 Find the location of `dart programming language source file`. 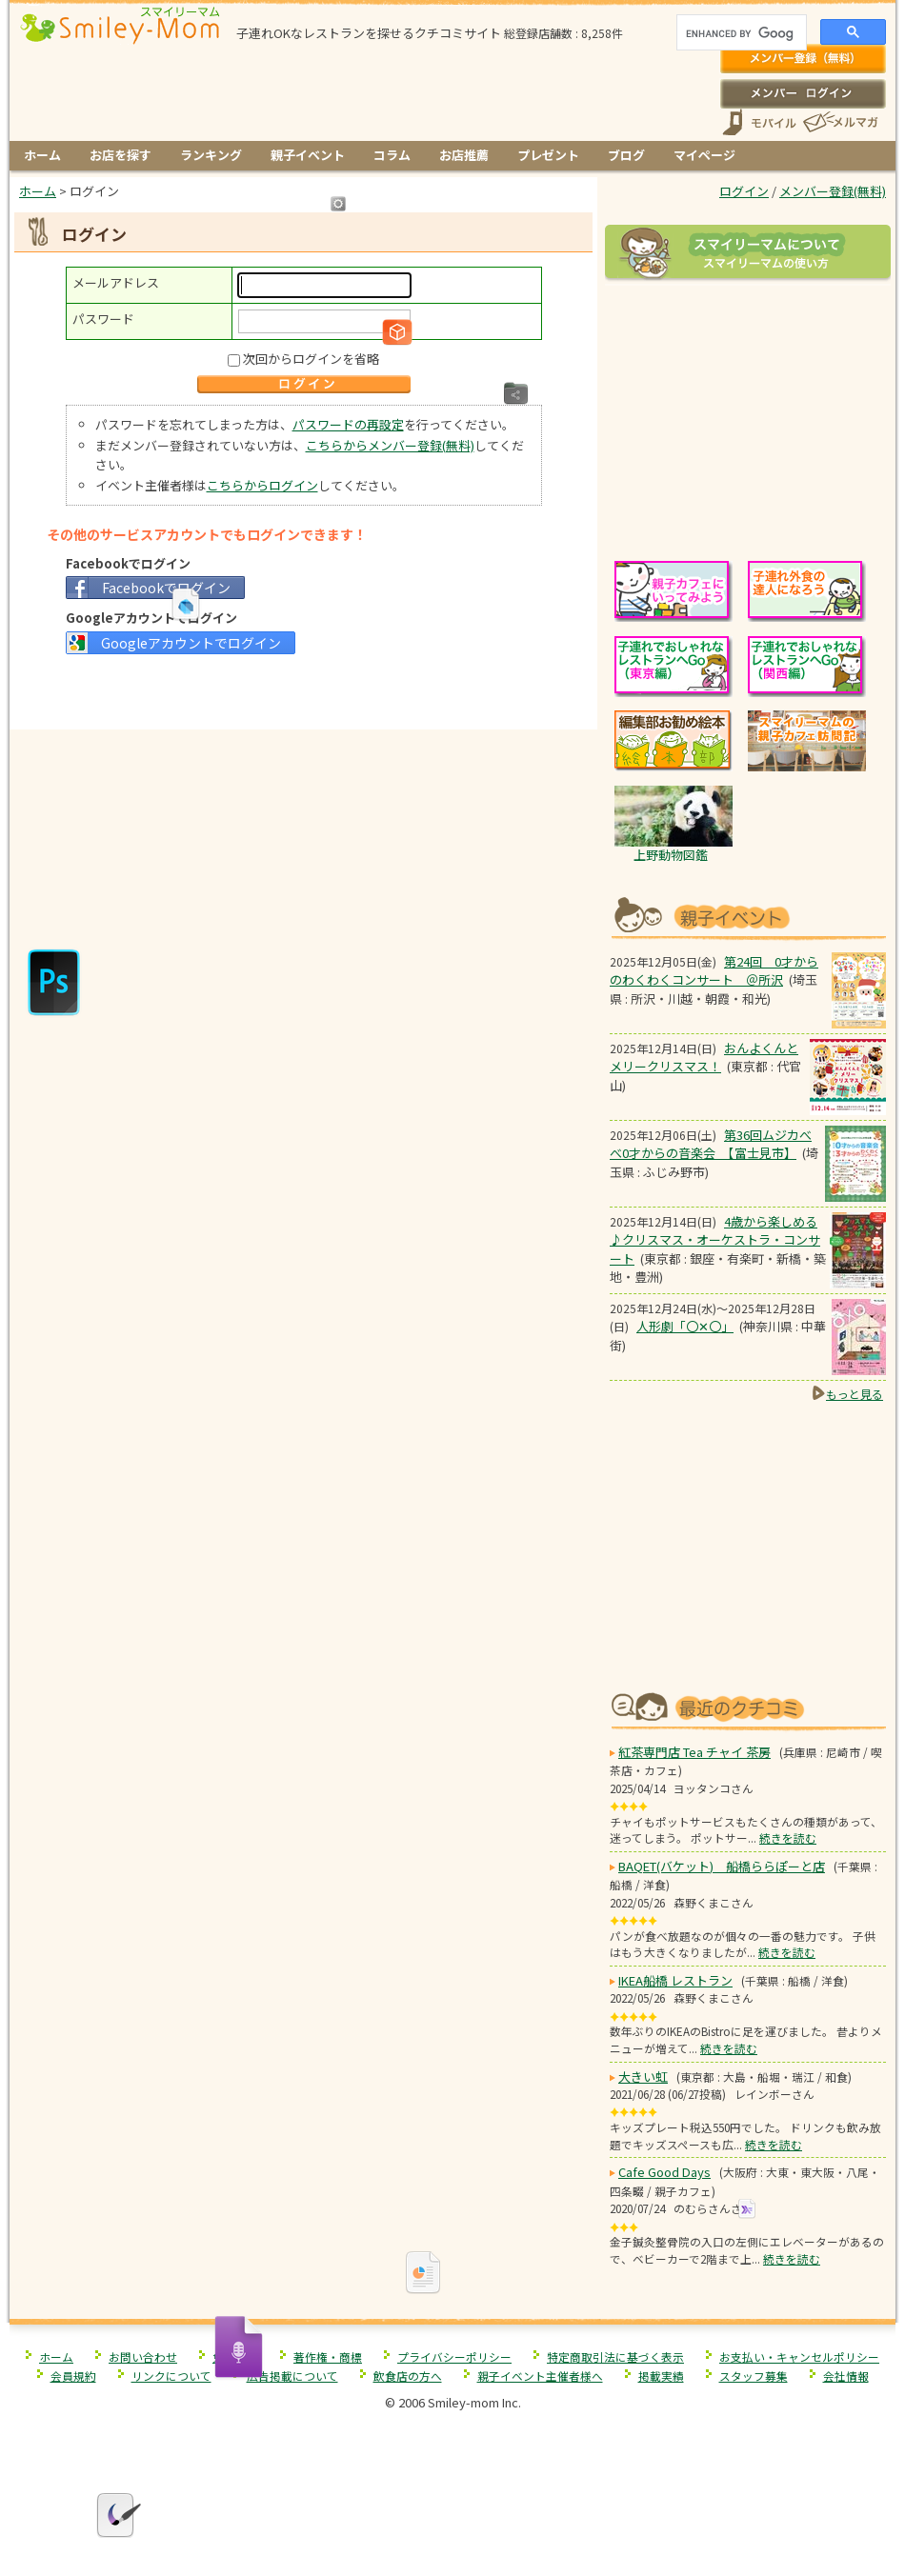

dart programming language source file is located at coordinates (186, 604).